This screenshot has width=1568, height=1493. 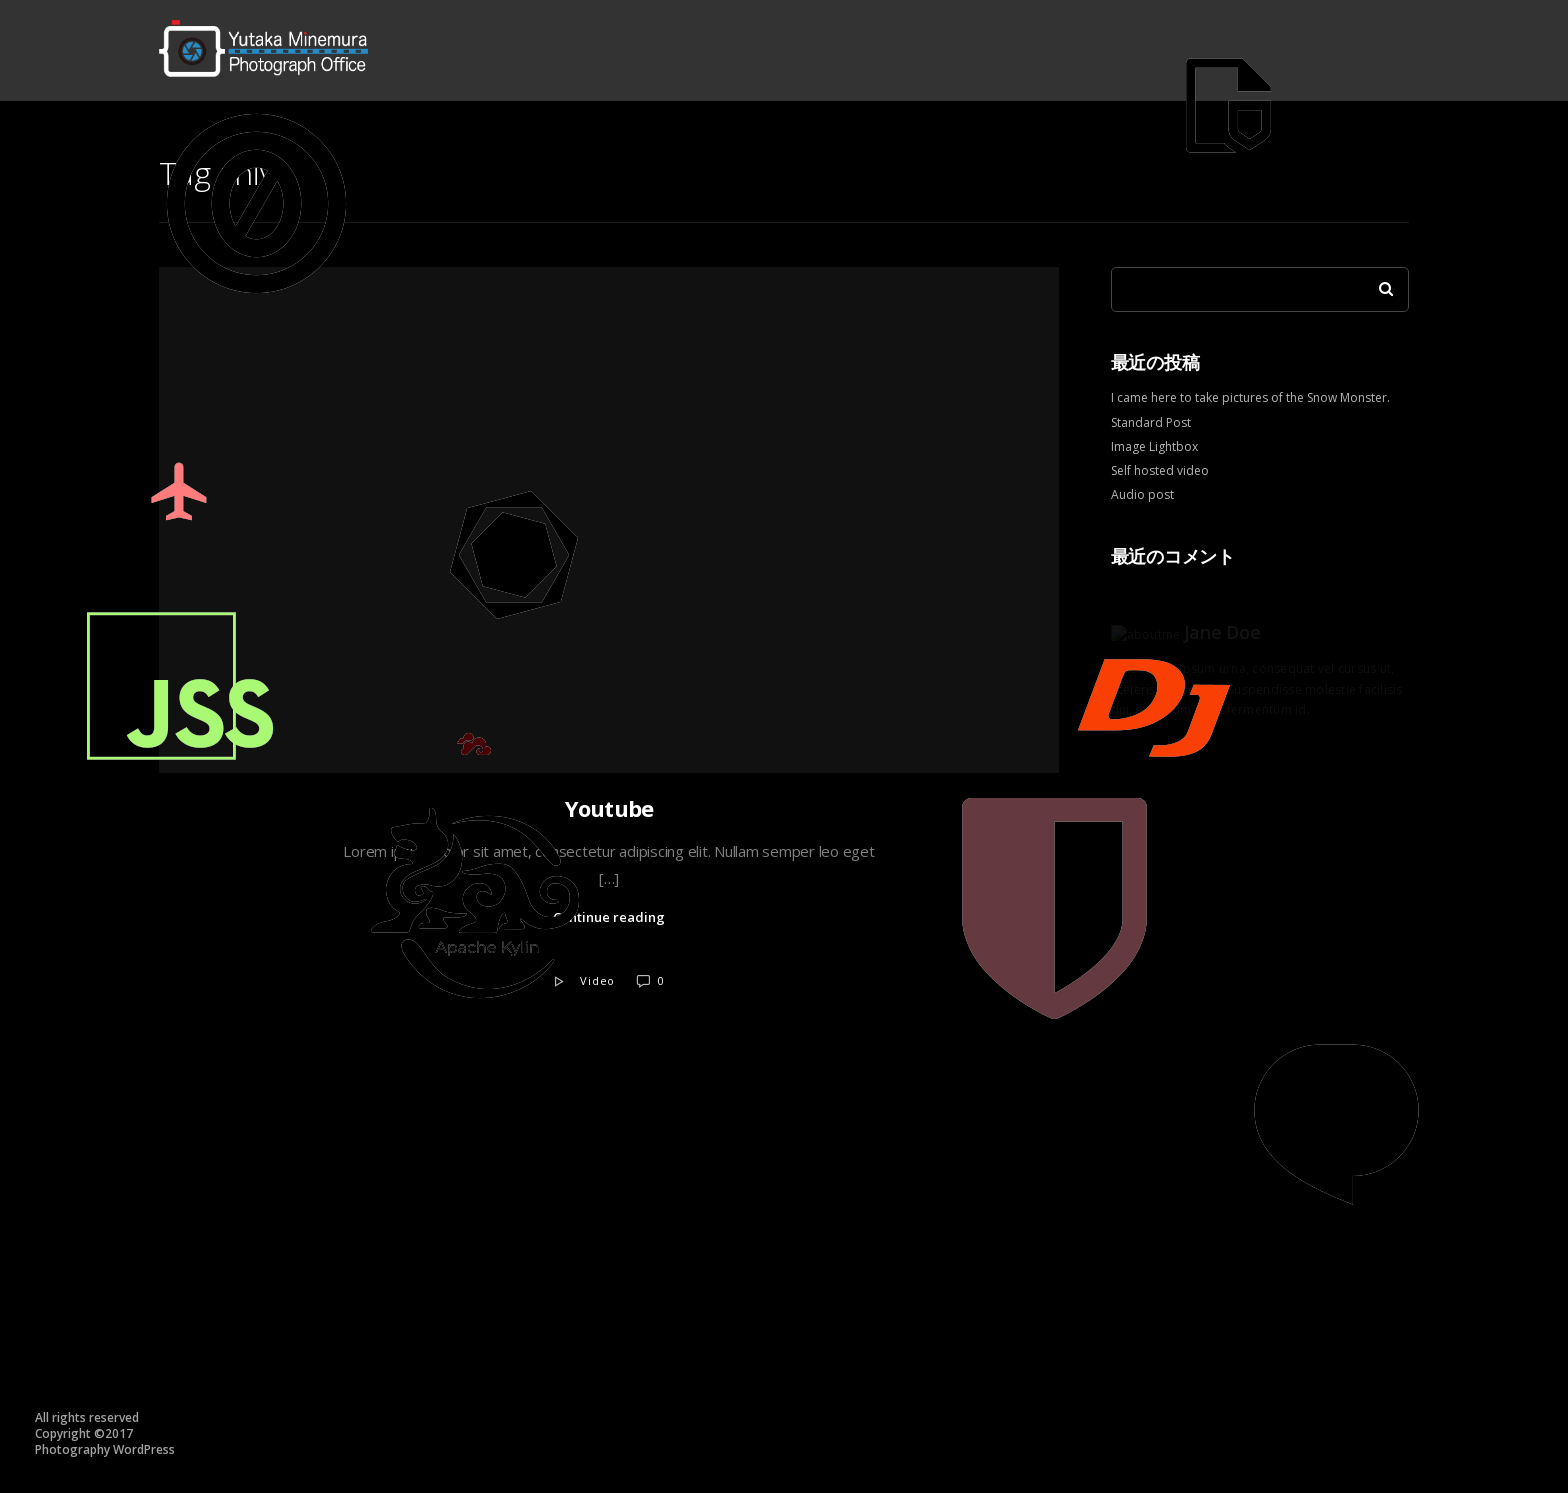 What do you see at coordinates (256, 203) in the screenshot?
I see `indicates content is in the public domain (CC0 license)` at bounding box center [256, 203].